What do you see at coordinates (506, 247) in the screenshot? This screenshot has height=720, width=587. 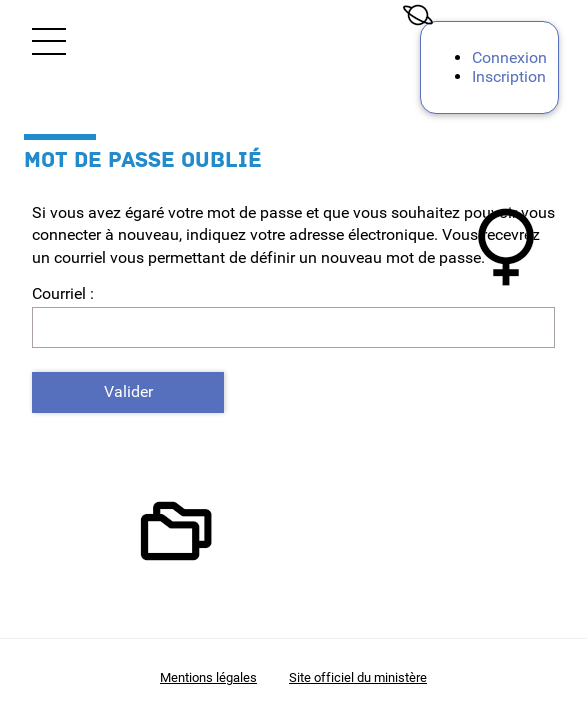 I see `select female gender option` at bounding box center [506, 247].